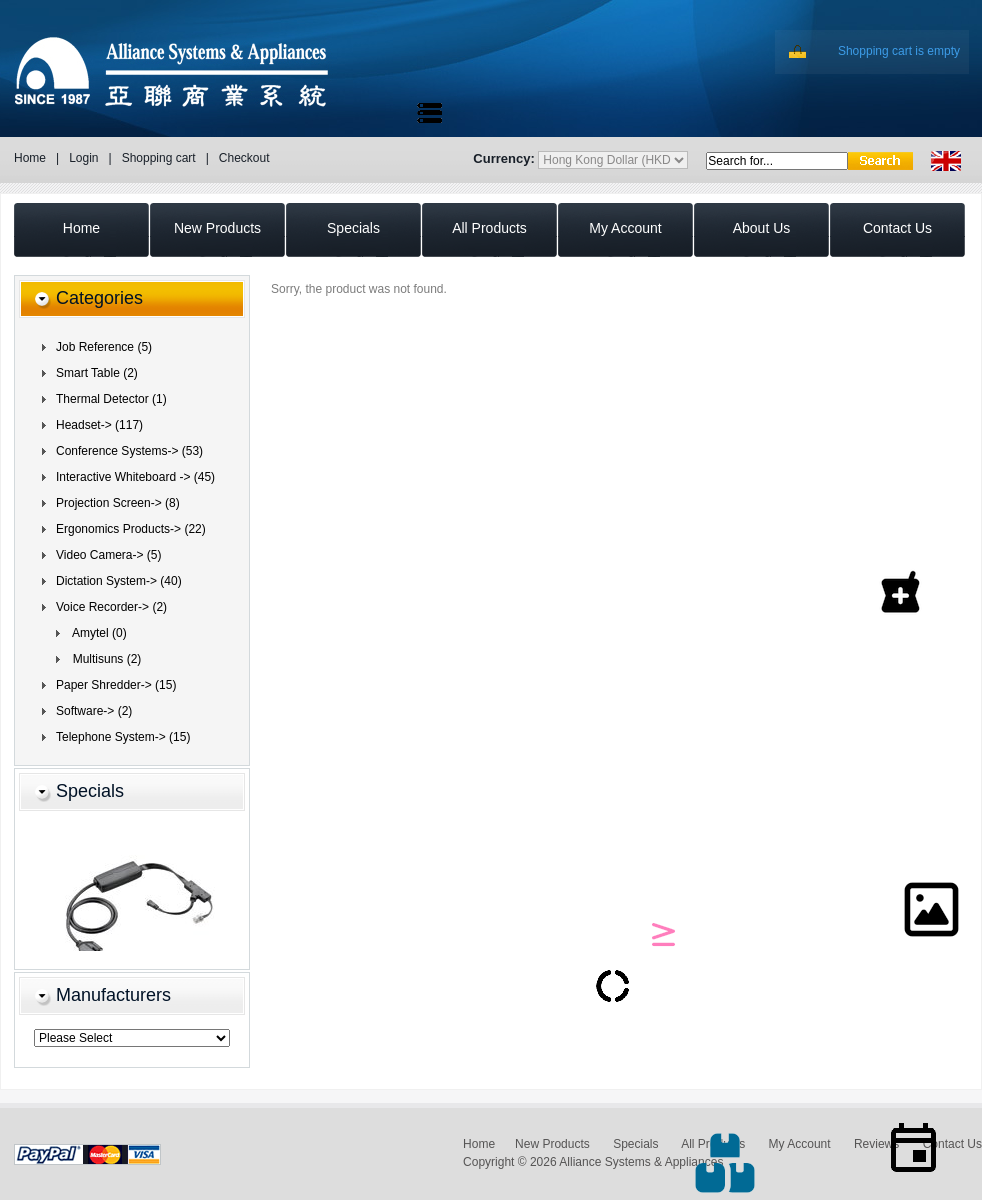 This screenshot has width=982, height=1200. Describe the element at coordinates (663, 934) in the screenshot. I see `indicates a minimum value requirement` at that location.